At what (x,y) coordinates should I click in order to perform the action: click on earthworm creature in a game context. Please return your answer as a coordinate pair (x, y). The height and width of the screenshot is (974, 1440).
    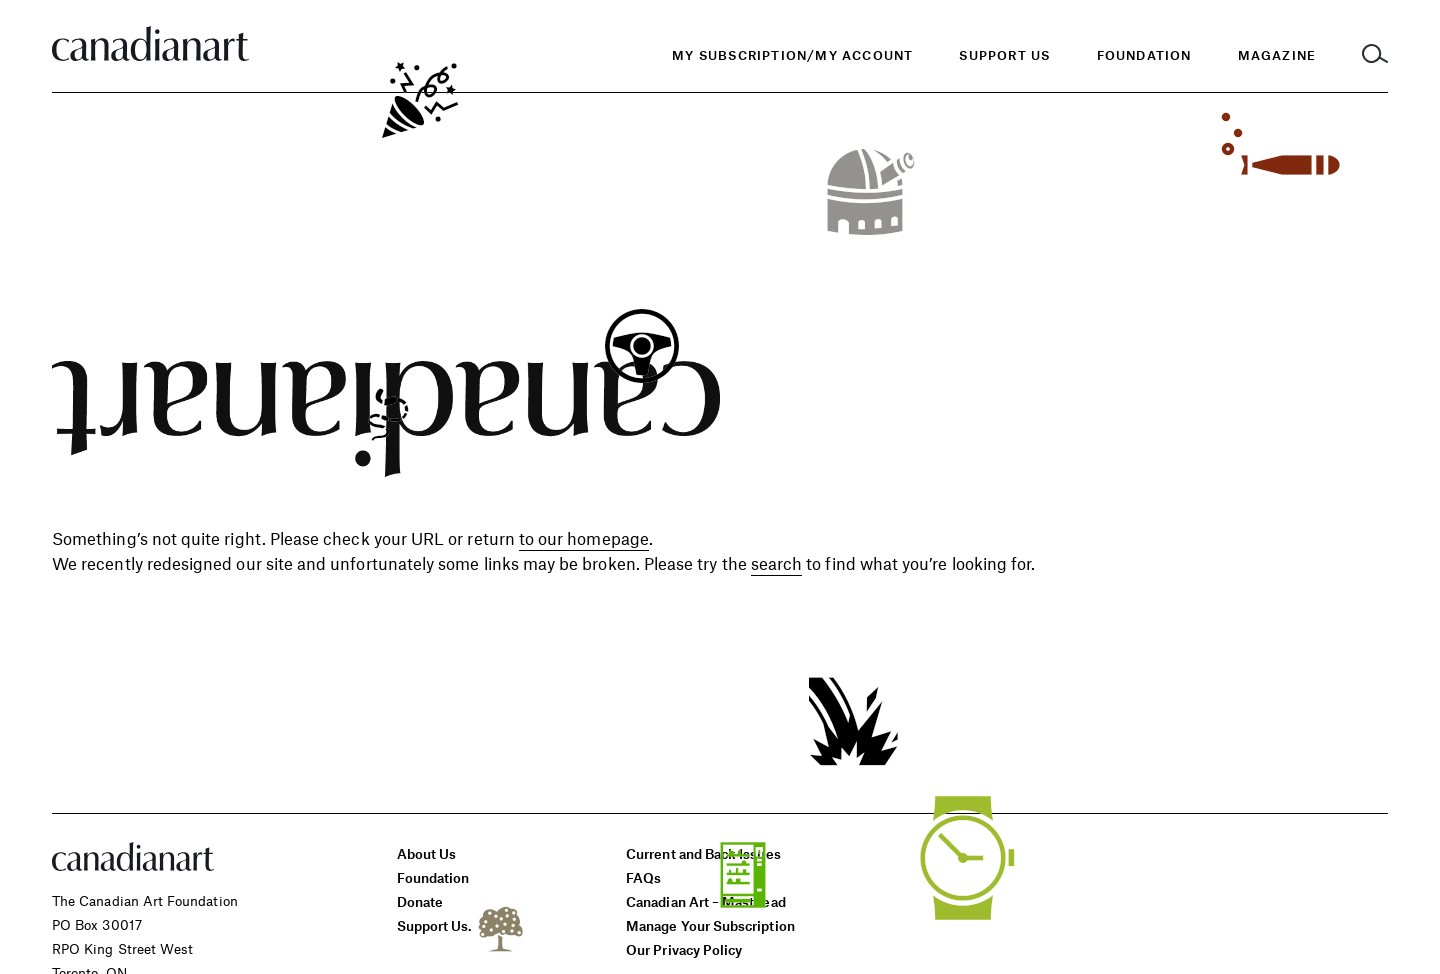
    Looking at the image, I should click on (387, 414).